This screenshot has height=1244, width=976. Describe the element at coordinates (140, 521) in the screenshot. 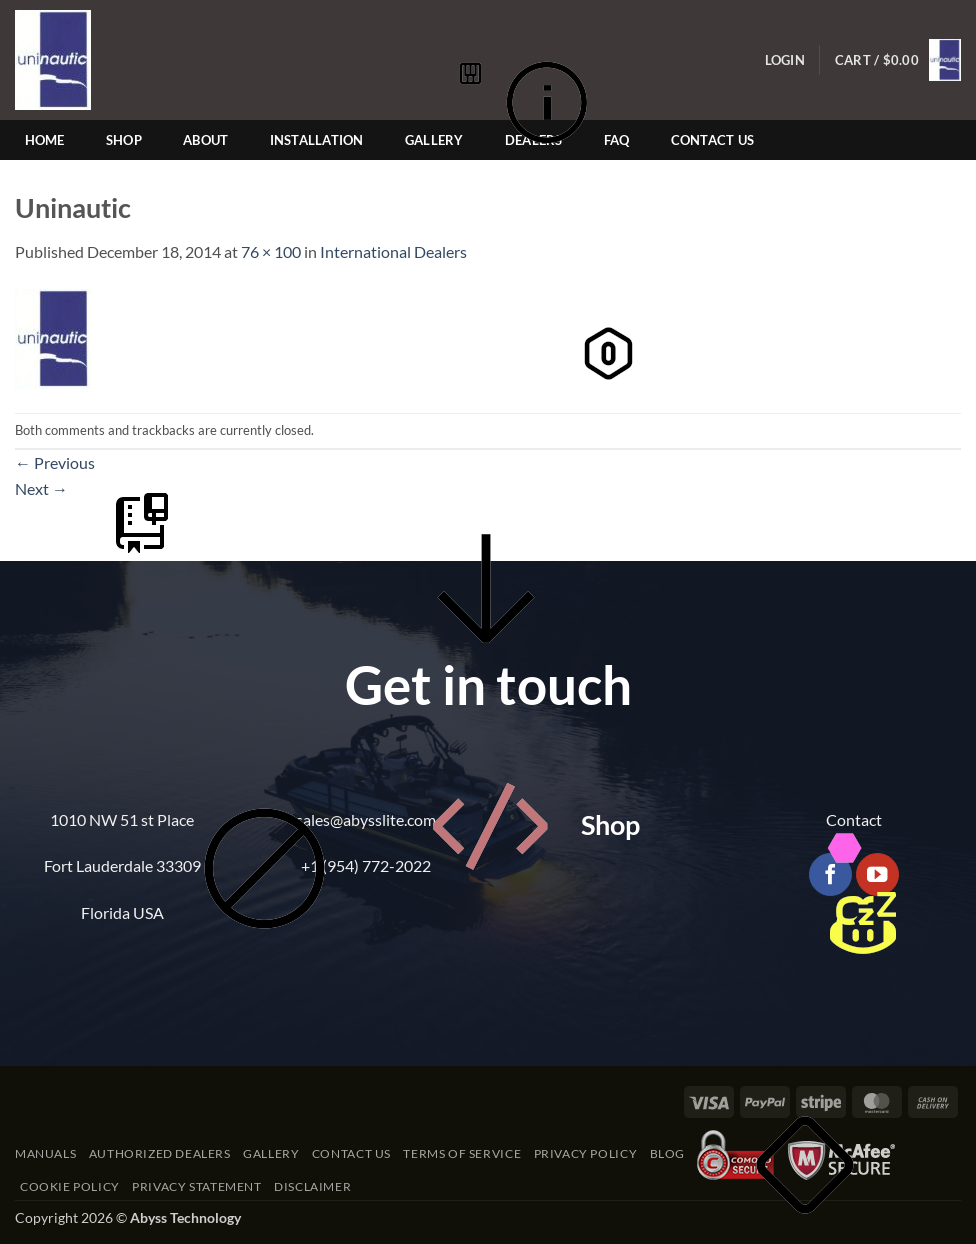

I see `clone a repository` at that location.